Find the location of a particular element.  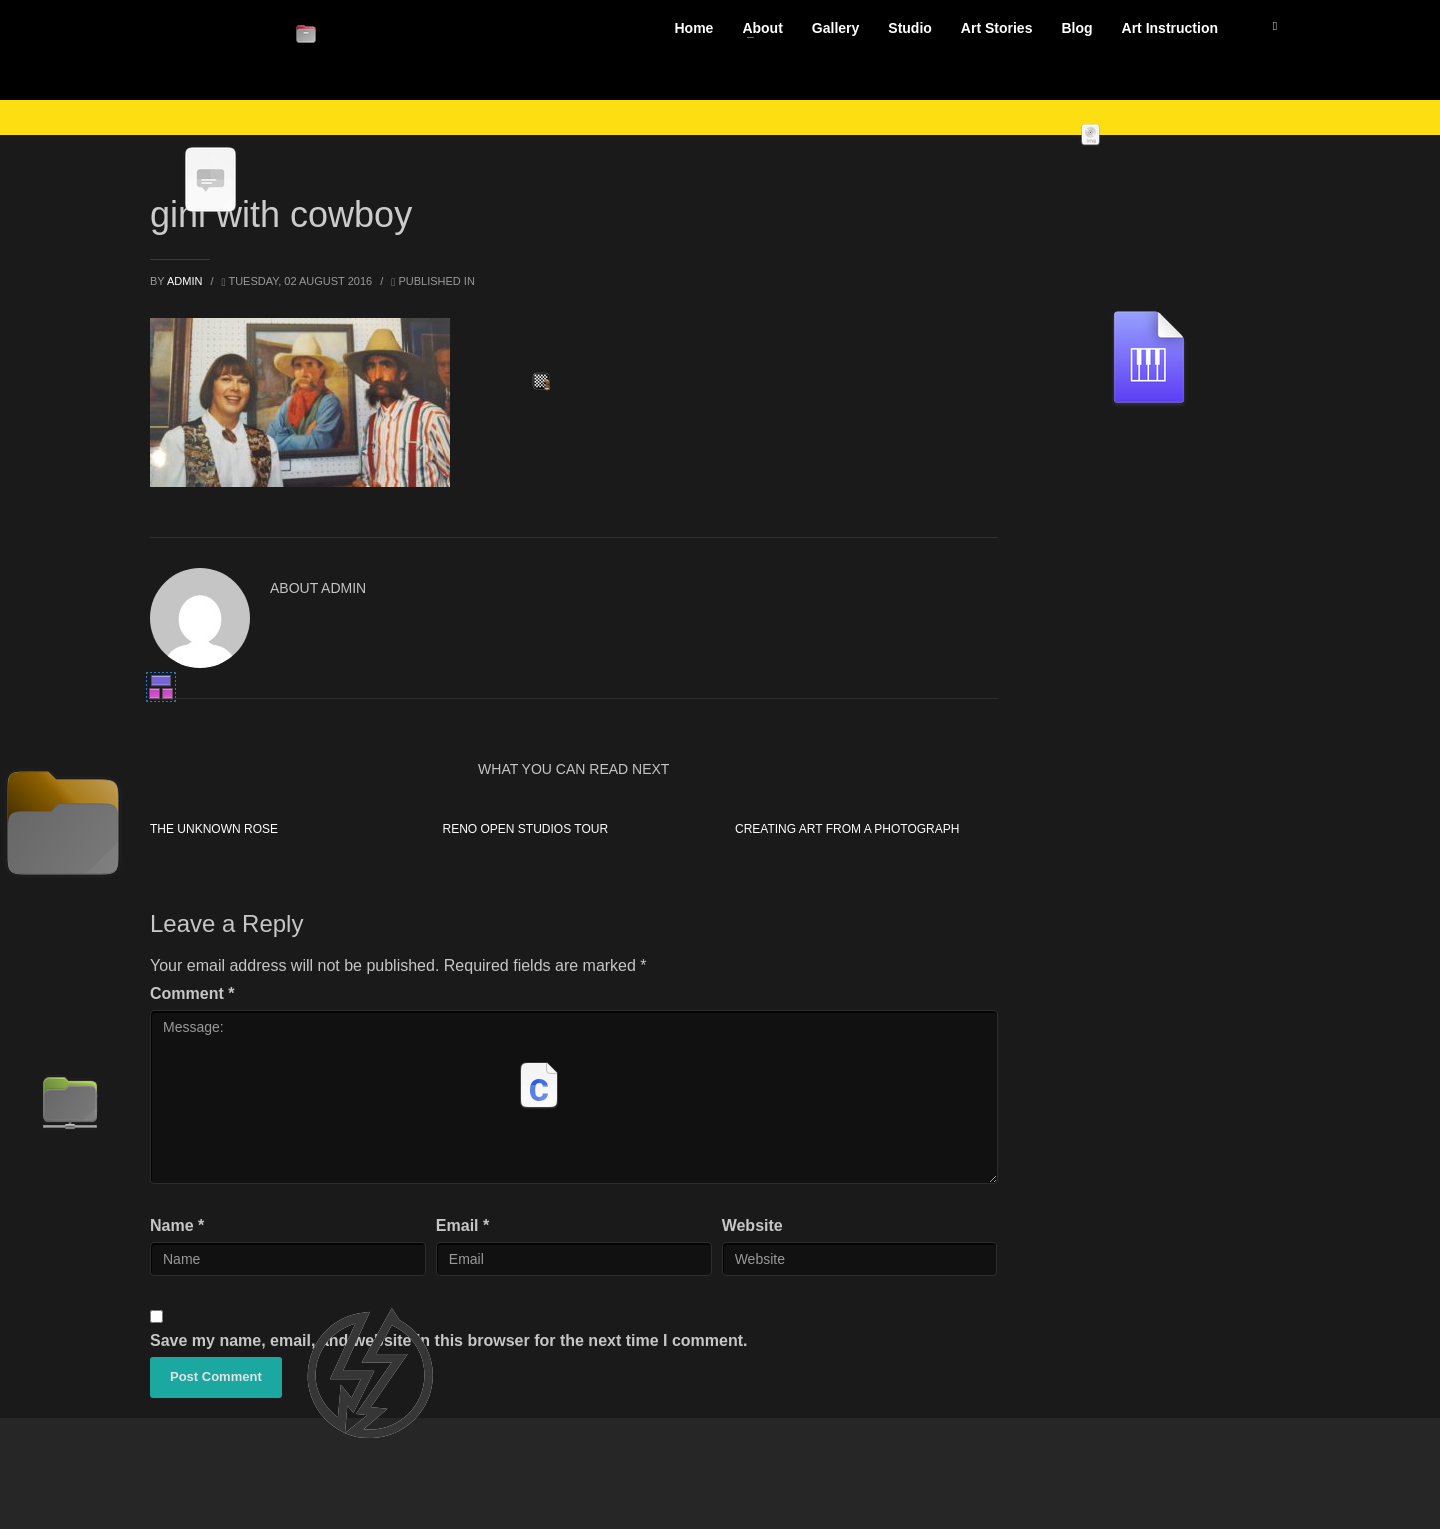

select all items in the current view is located at coordinates (161, 687).